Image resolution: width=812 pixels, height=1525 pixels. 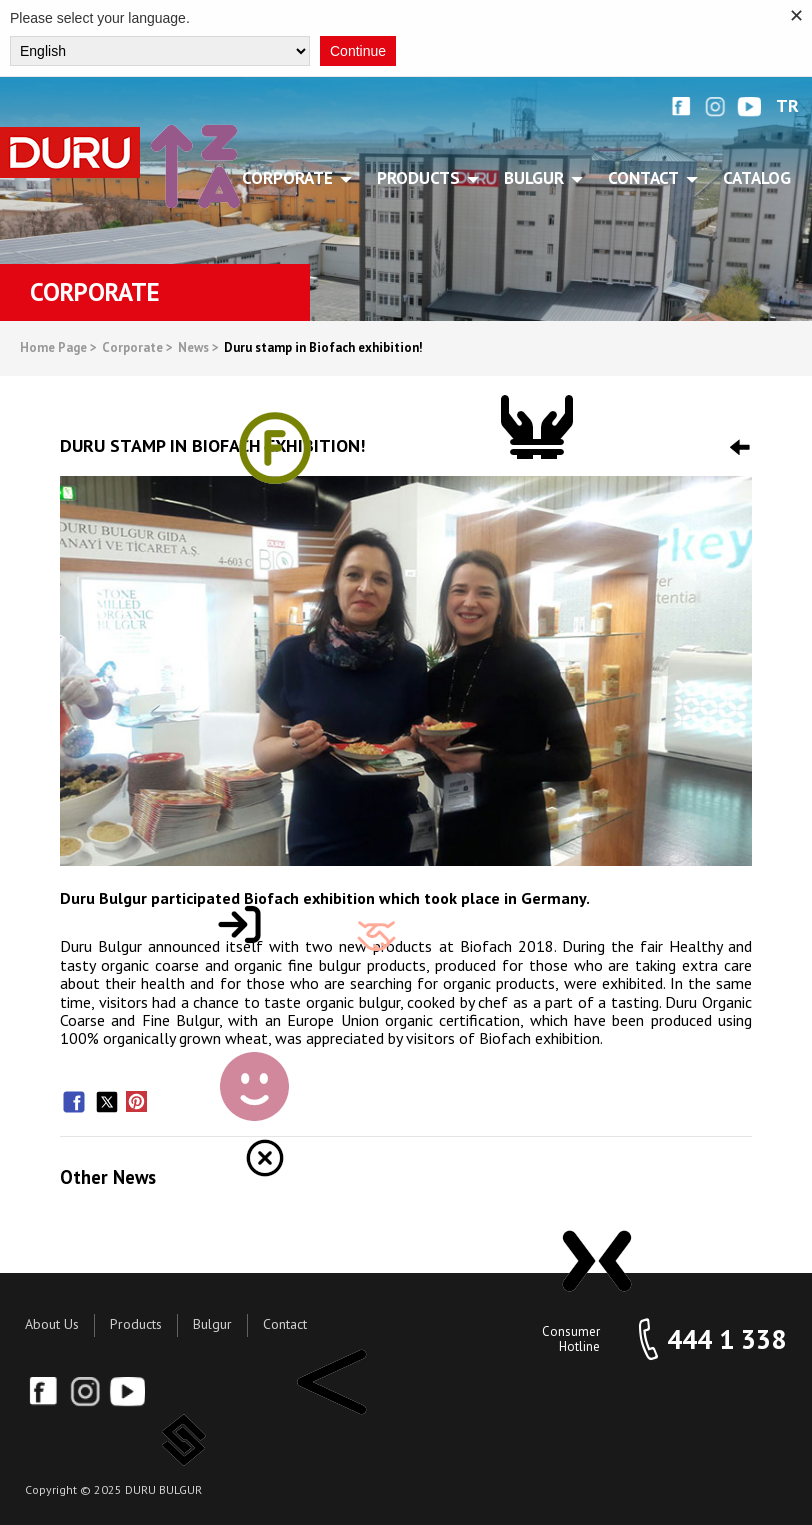 What do you see at coordinates (334, 1382) in the screenshot?
I see `navigate back to the previous screen` at bounding box center [334, 1382].